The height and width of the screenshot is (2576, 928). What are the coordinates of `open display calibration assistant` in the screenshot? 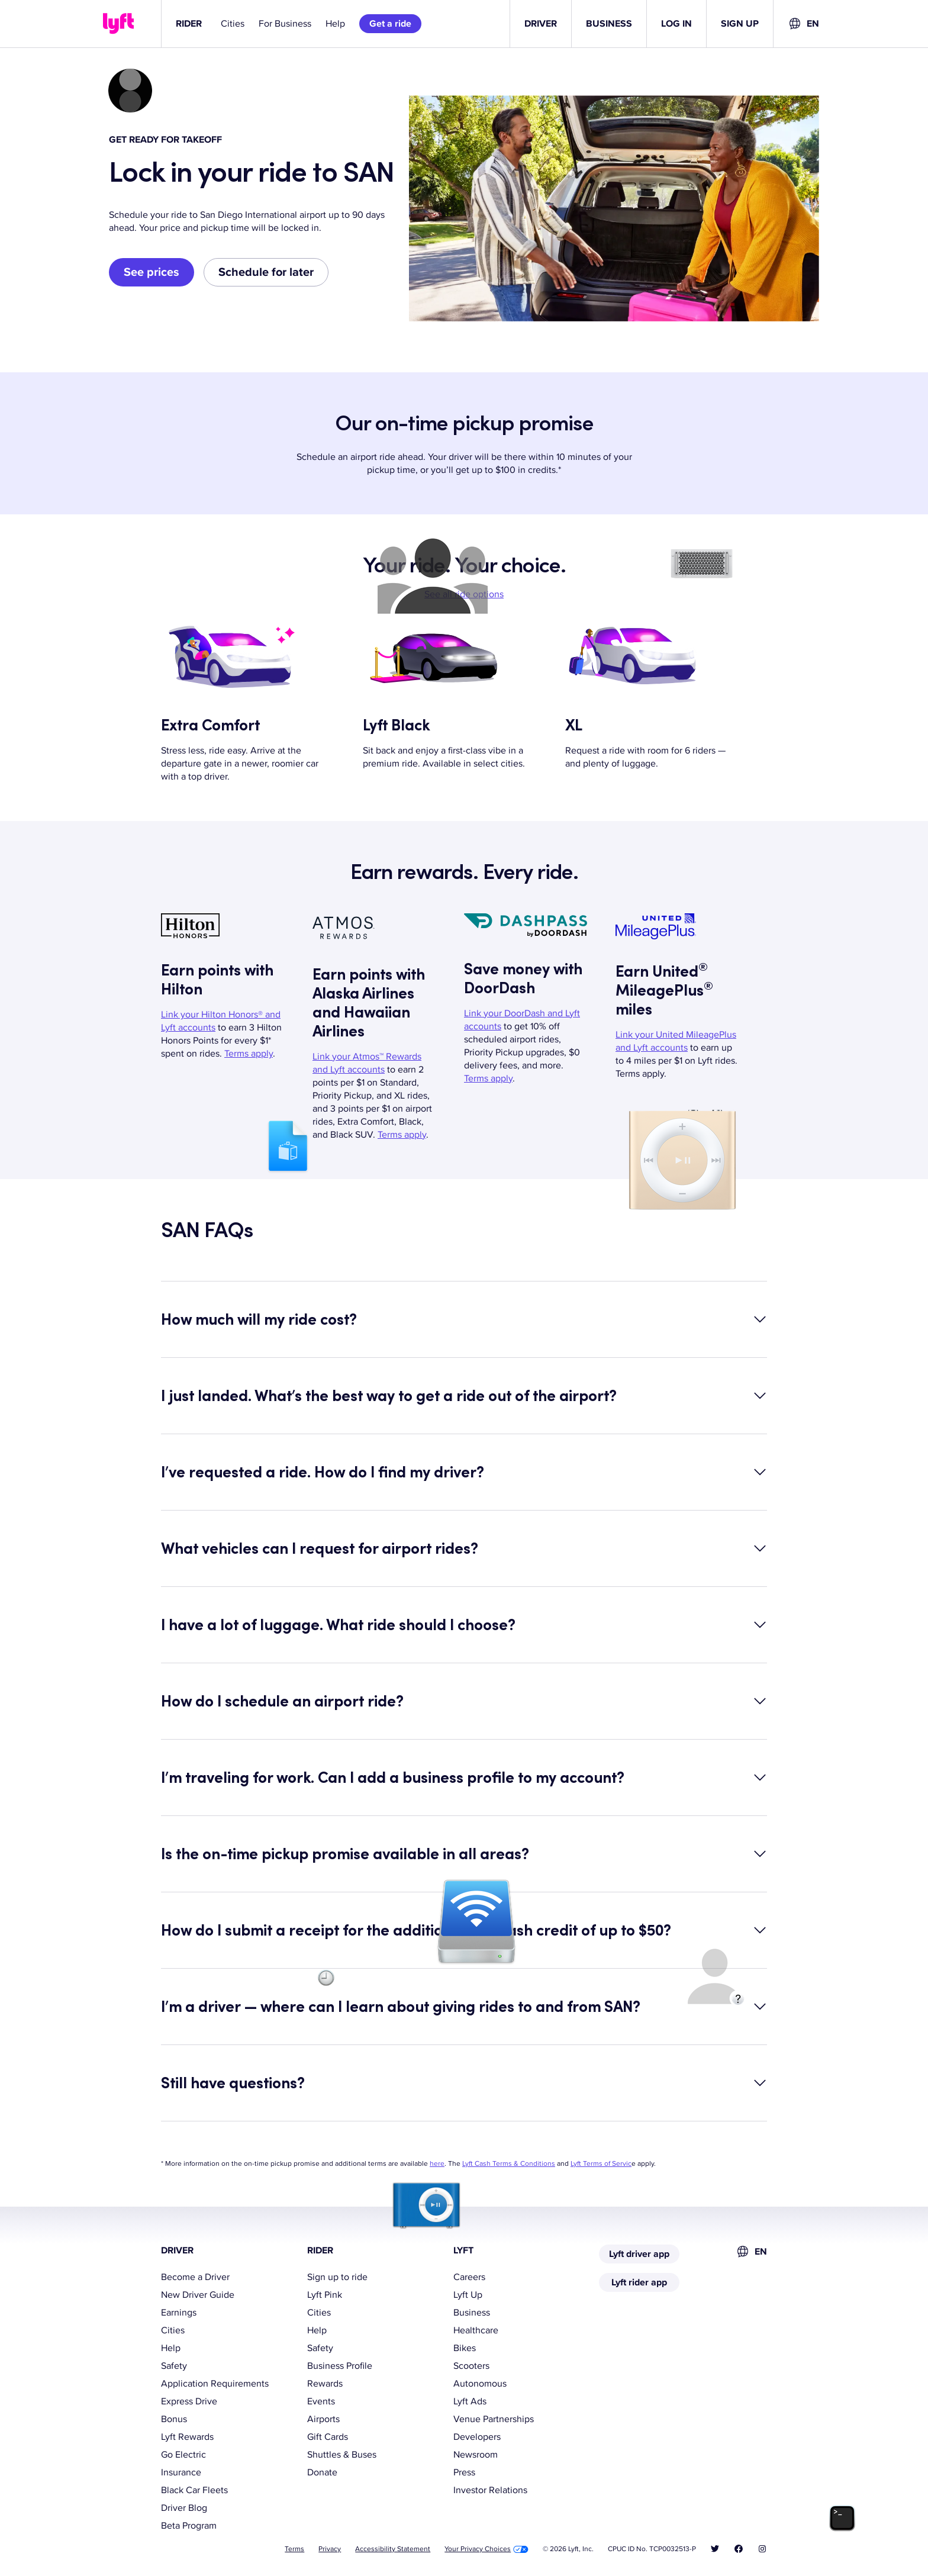 It's located at (130, 91).